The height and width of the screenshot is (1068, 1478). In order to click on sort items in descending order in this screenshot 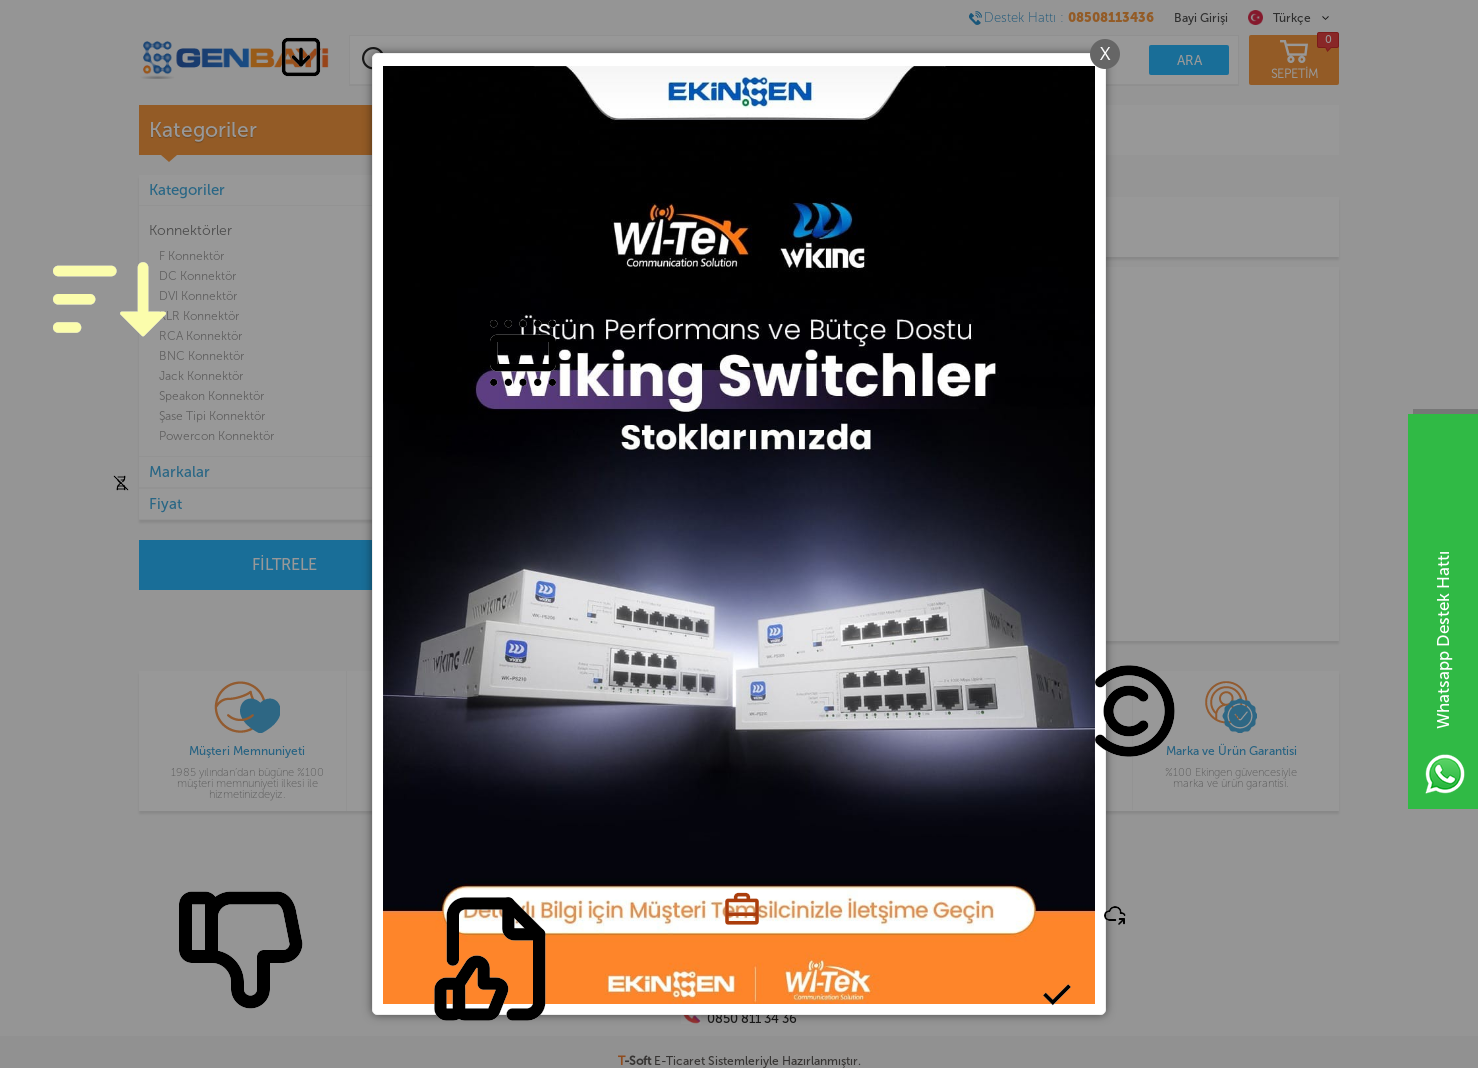, I will do `click(109, 297)`.